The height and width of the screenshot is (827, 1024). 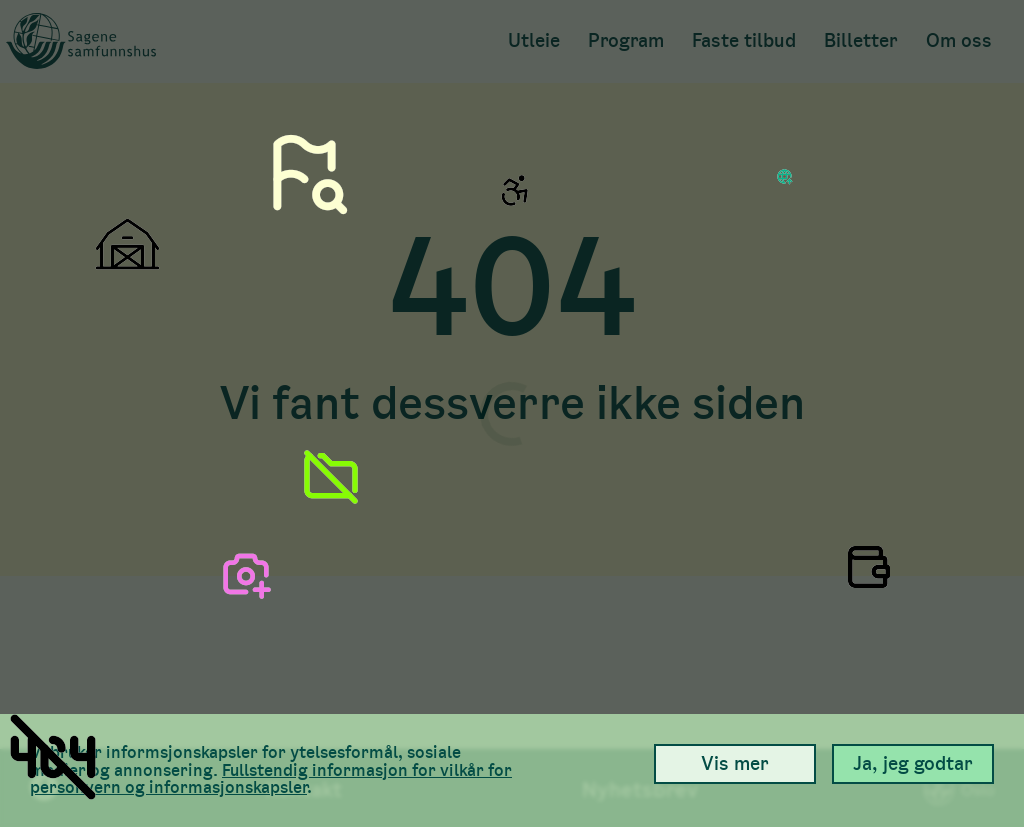 What do you see at coordinates (53, 757) in the screenshot?
I see `indicates 404 error detection is disabled` at bounding box center [53, 757].